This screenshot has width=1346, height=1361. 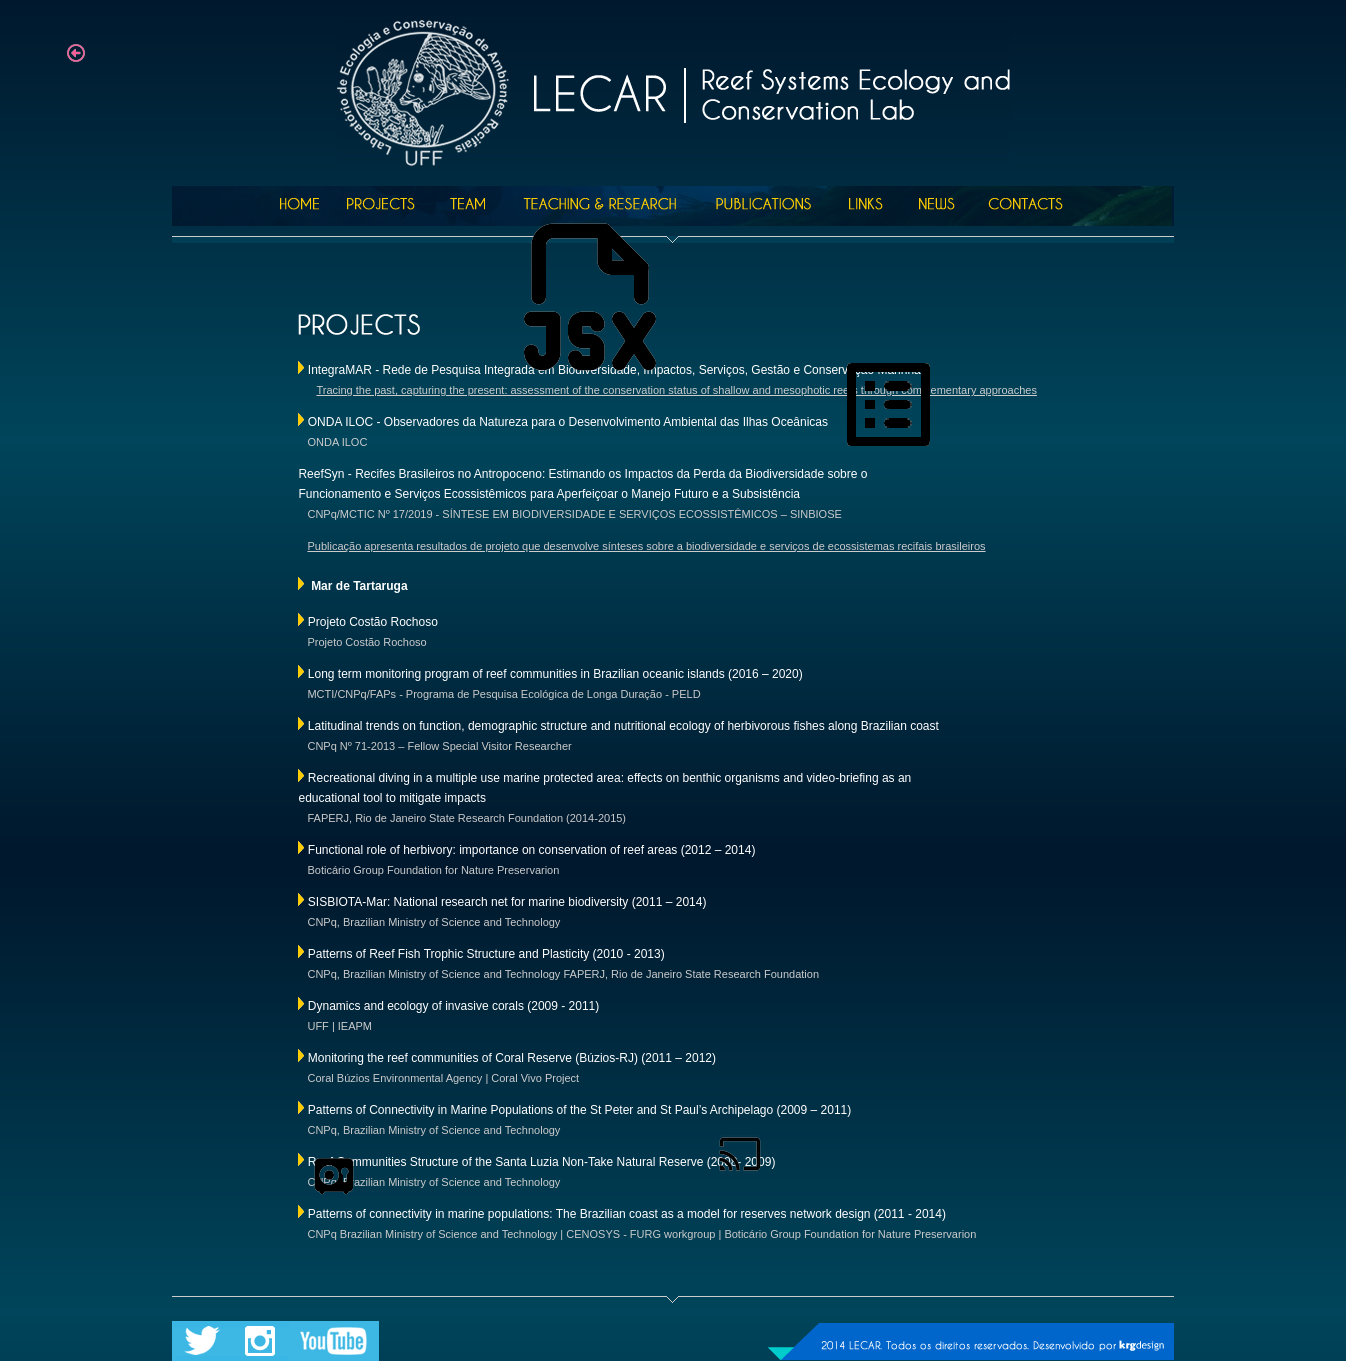 I want to click on cast screen to an external display, so click(x=740, y=1154).